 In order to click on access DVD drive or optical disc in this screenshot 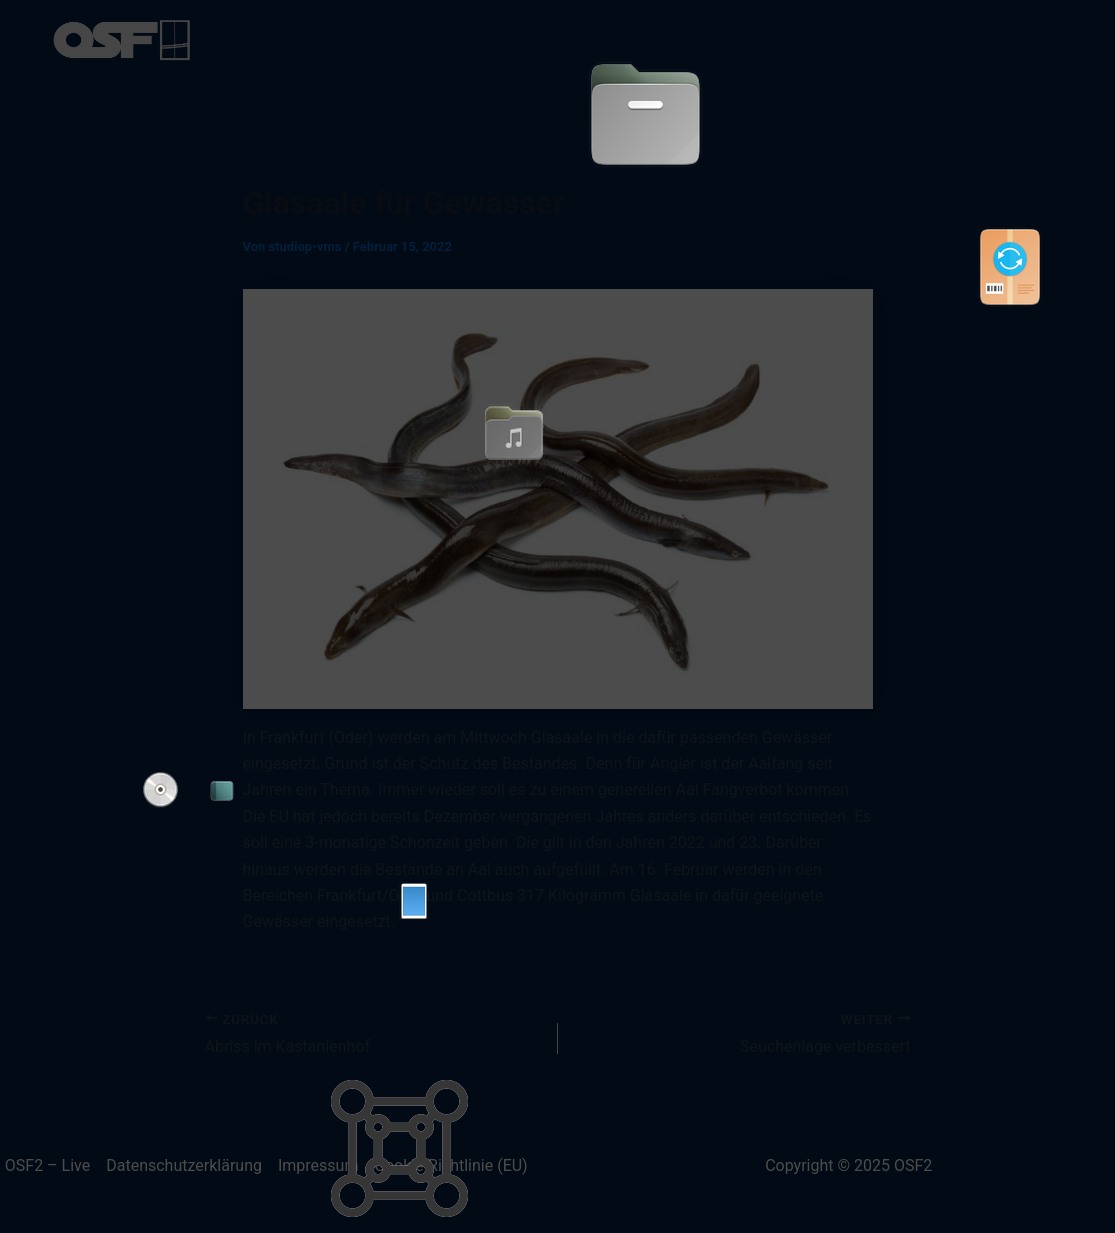, I will do `click(160, 789)`.